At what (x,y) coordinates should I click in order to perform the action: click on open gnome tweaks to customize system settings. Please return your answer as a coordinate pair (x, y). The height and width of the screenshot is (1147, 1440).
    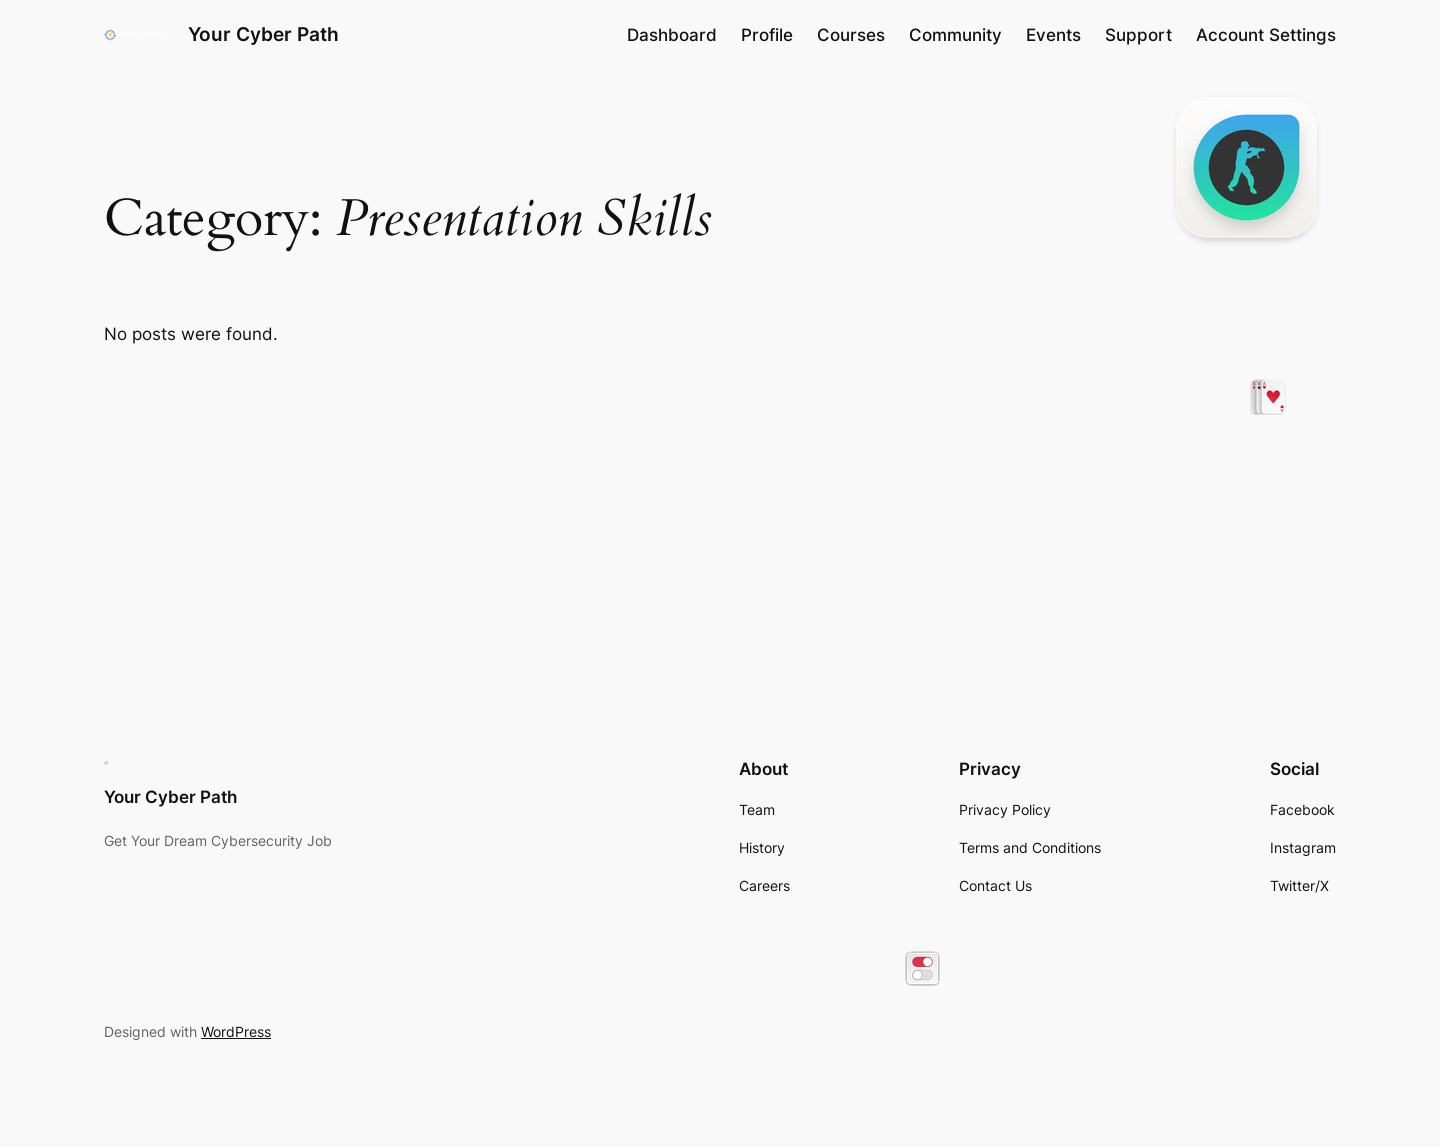
    Looking at the image, I should click on (922, 968).